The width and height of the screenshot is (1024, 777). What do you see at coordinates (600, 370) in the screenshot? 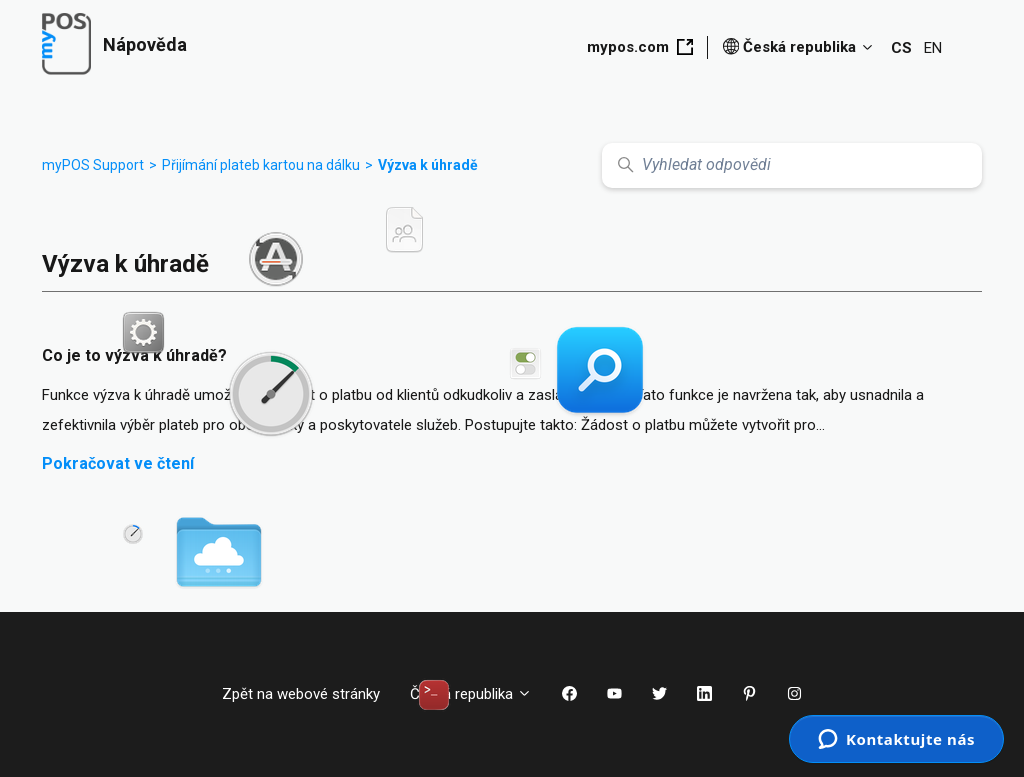
I see `open search settings or preferences` at bounding box center [600, 370].